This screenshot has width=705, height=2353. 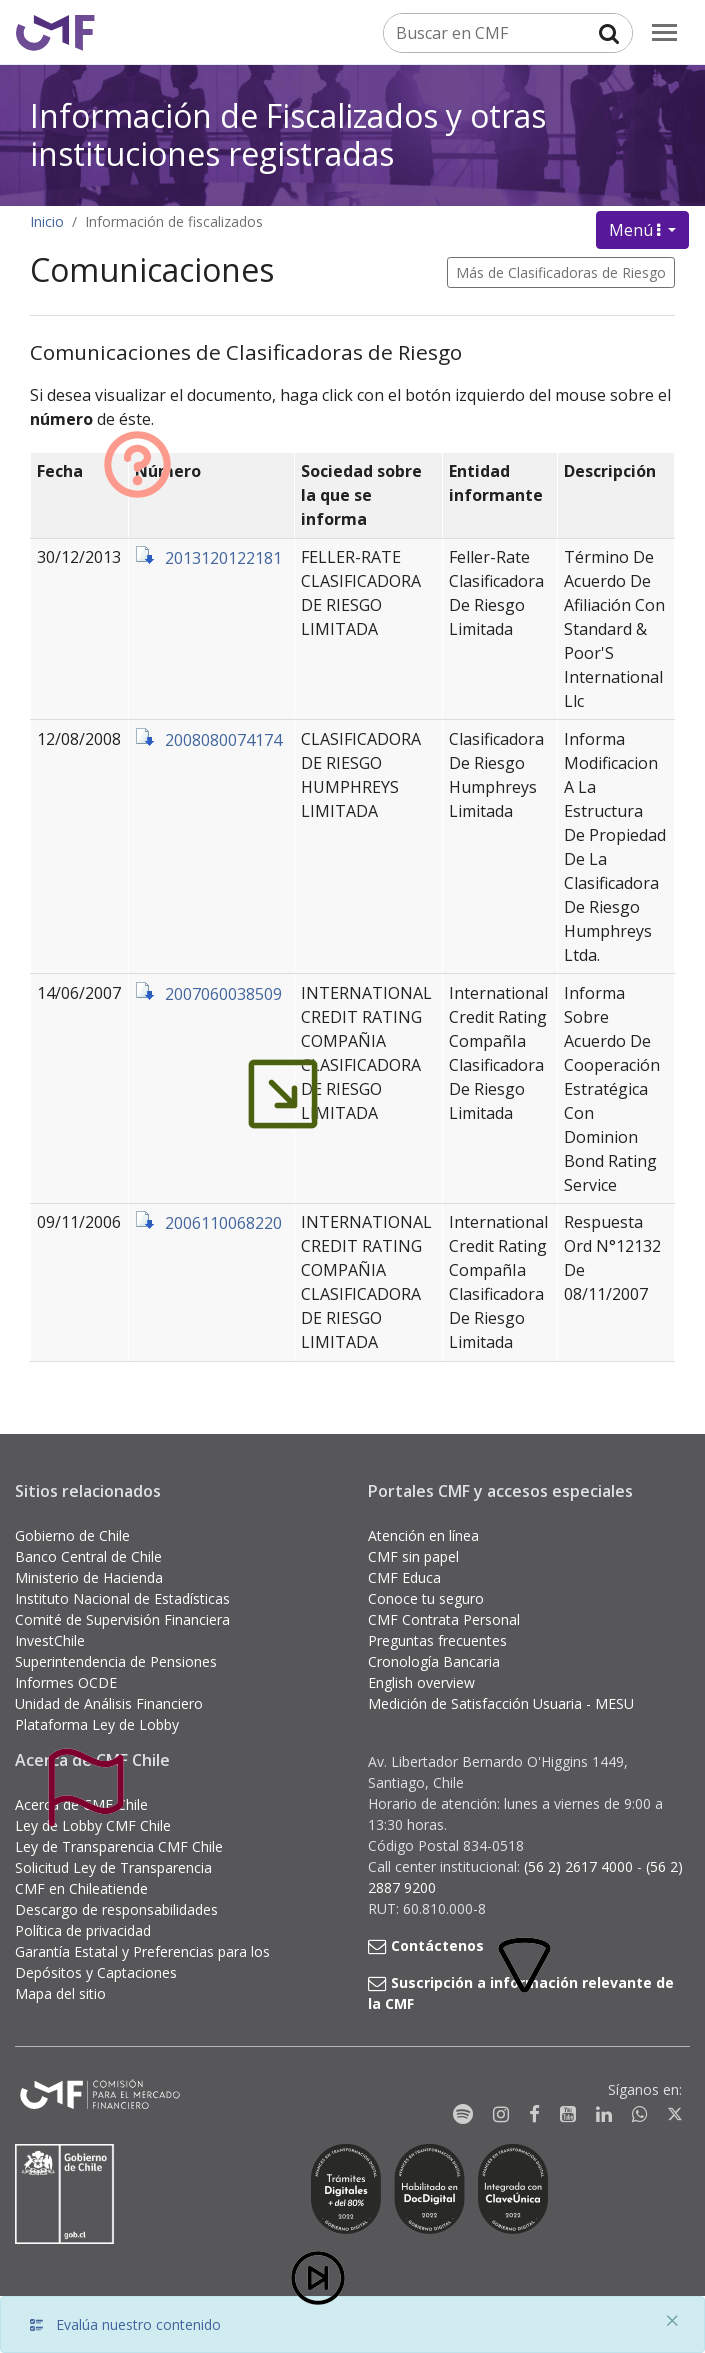 What do you see at coordinates (137, 464) in the screenshot?
I see `access help or FAQ section` at bounding box center [137, 464].